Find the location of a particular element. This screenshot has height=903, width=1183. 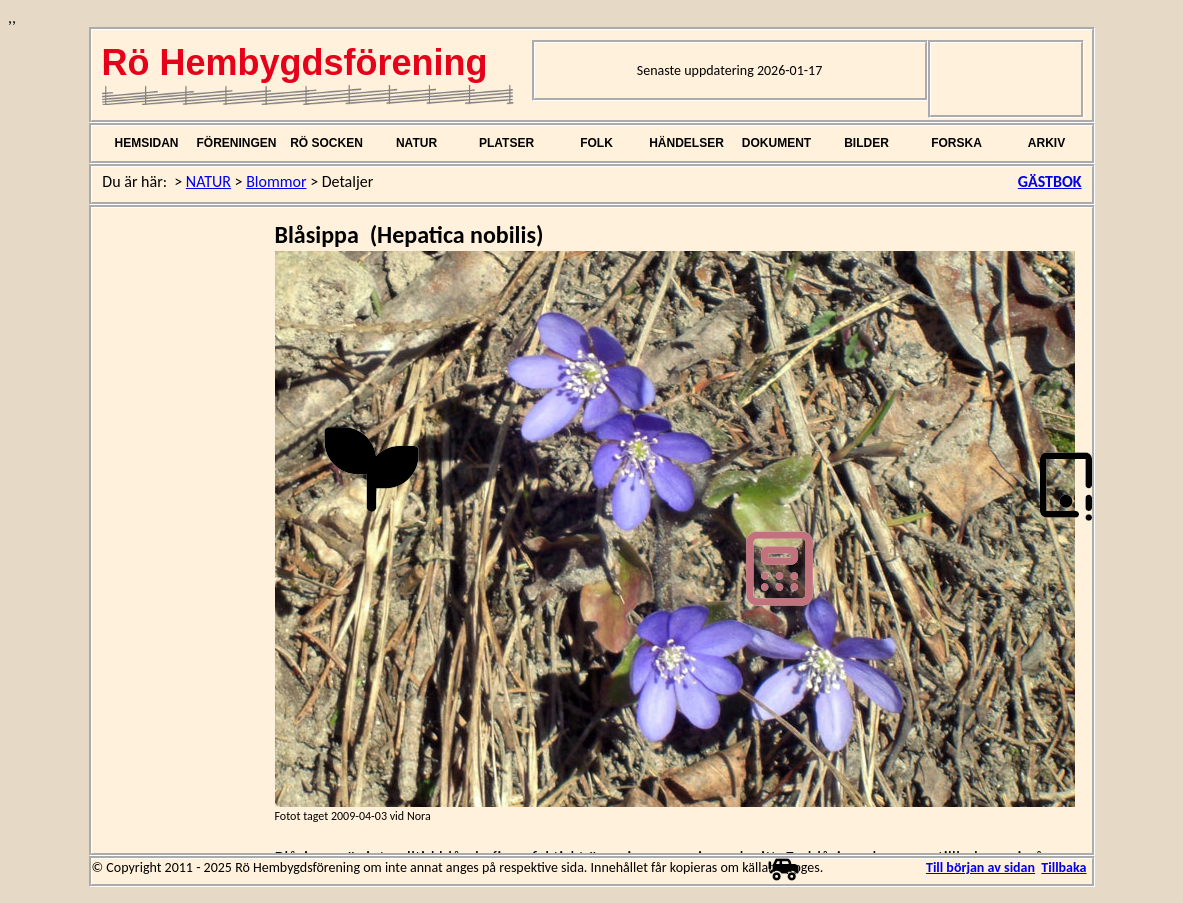

select SUV as vehicle type is located at coordinates (783, 869).